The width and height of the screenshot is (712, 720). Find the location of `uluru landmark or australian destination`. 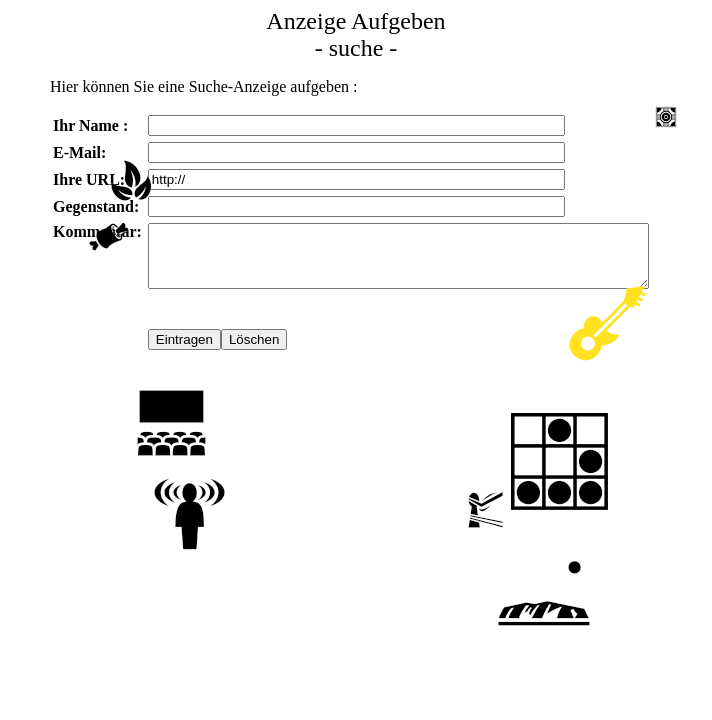

uluru landmark or australian destination is located at coordinates (544, 598).